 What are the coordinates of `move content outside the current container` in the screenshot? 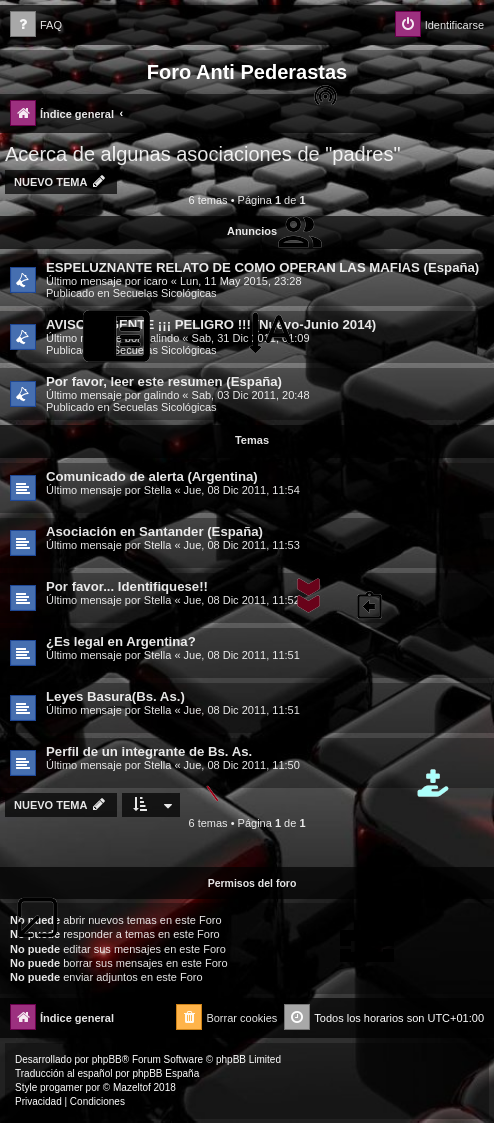 It's located at (37, 917).